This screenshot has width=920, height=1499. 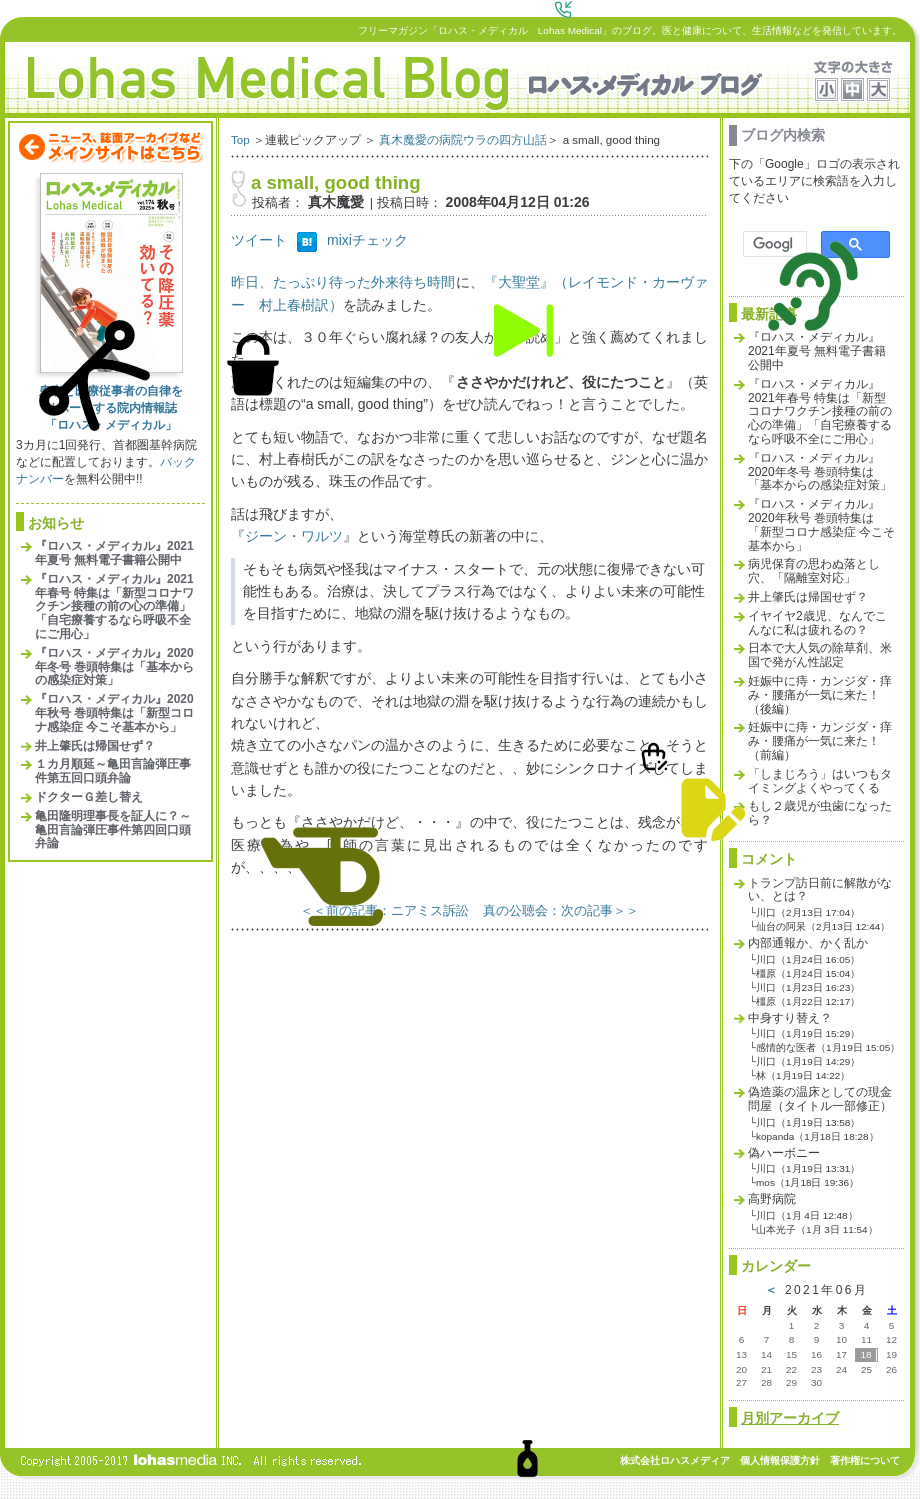 What do you see at coordinates (527, 1458) in the screenshot?
I see `indicates liquid medication or dosage` at bounding box center [527, 1458].